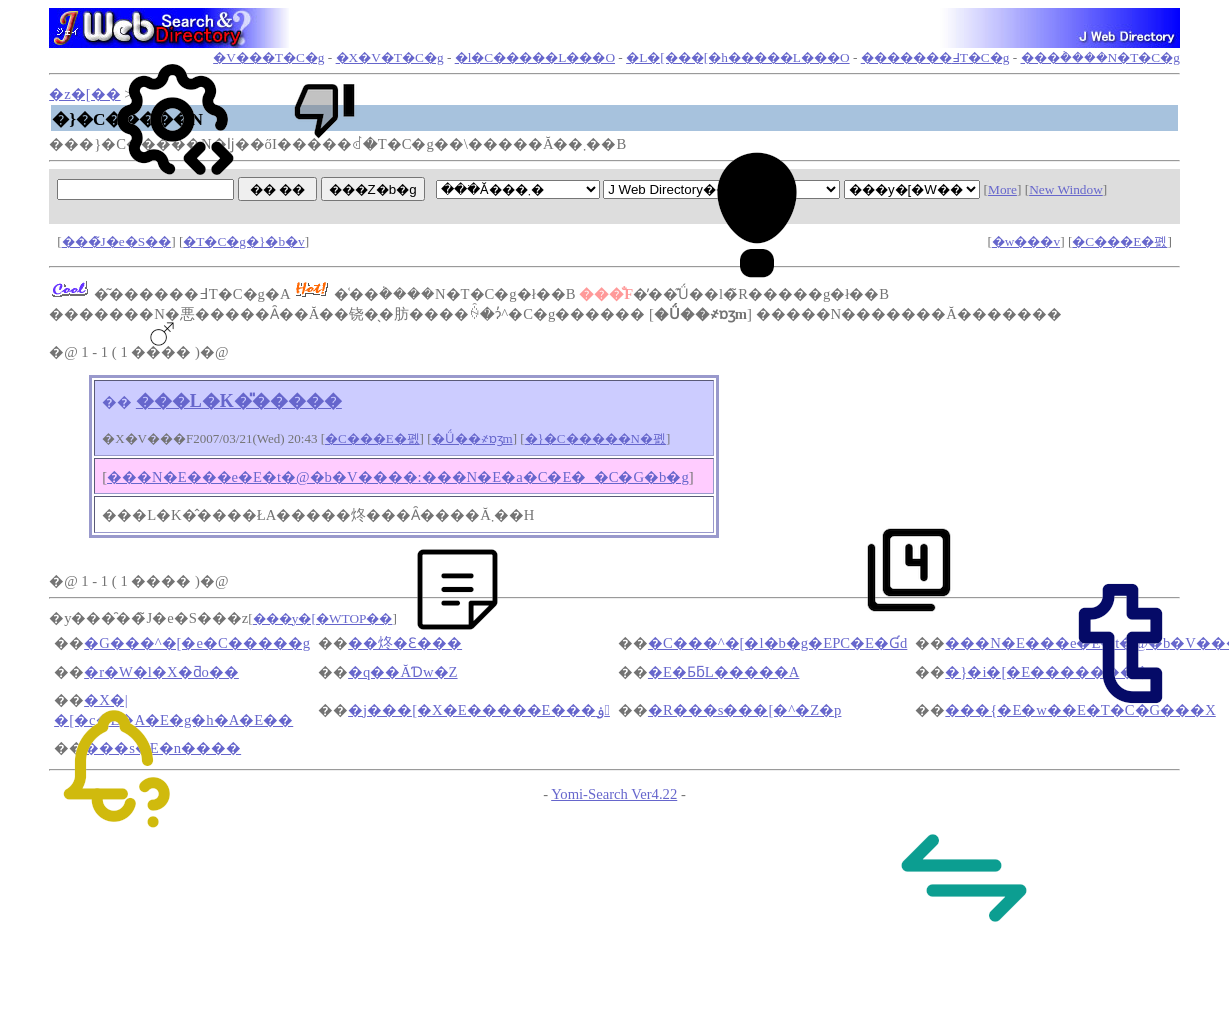  I want to click on select transgender as gender identity, so click(162, 333).